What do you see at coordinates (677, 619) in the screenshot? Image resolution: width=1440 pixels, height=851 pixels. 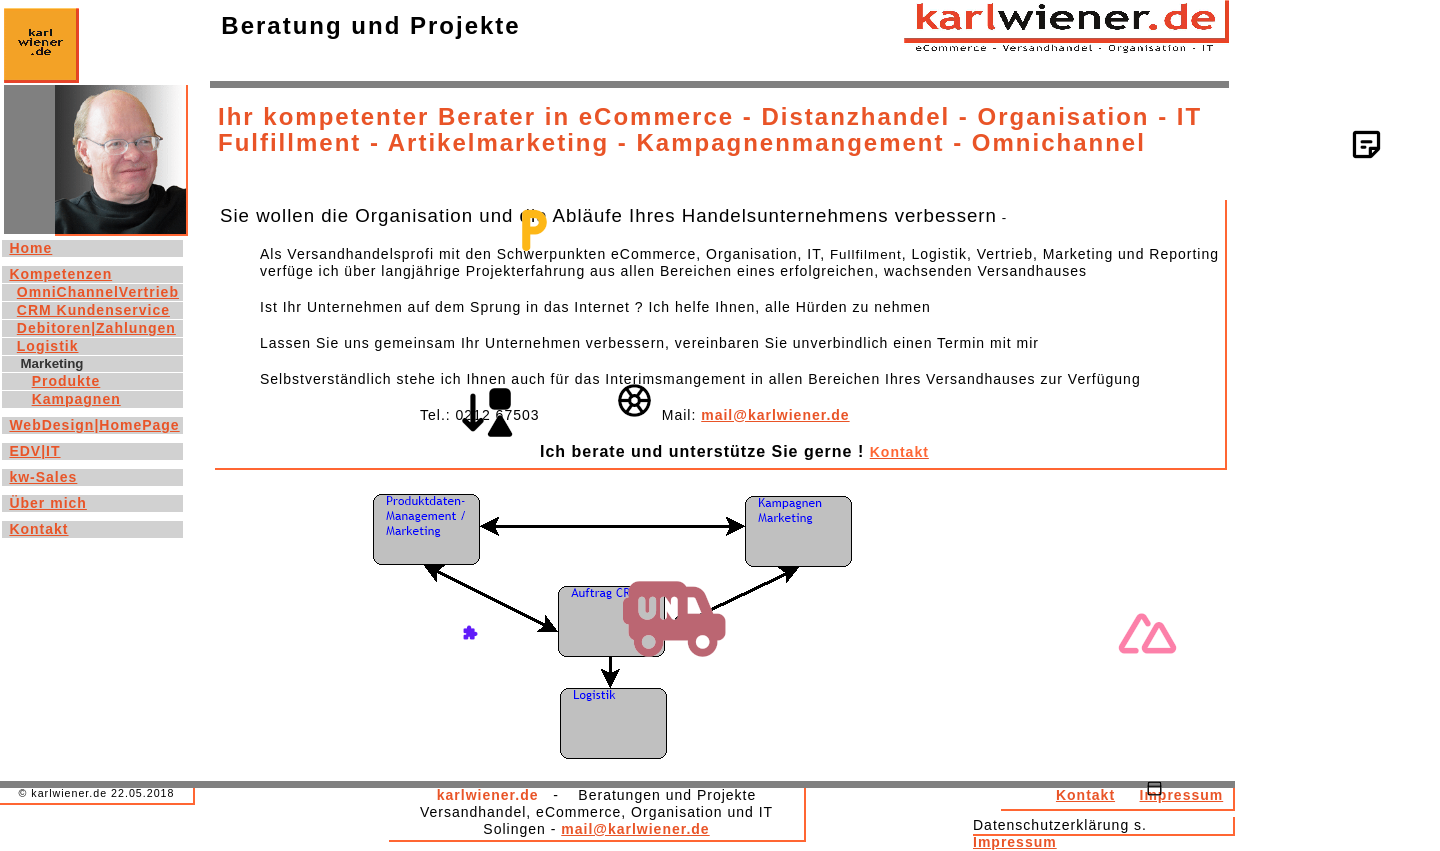 I see `indicates united nations humanitarian aid delivery` at bounding box center [677, 619].